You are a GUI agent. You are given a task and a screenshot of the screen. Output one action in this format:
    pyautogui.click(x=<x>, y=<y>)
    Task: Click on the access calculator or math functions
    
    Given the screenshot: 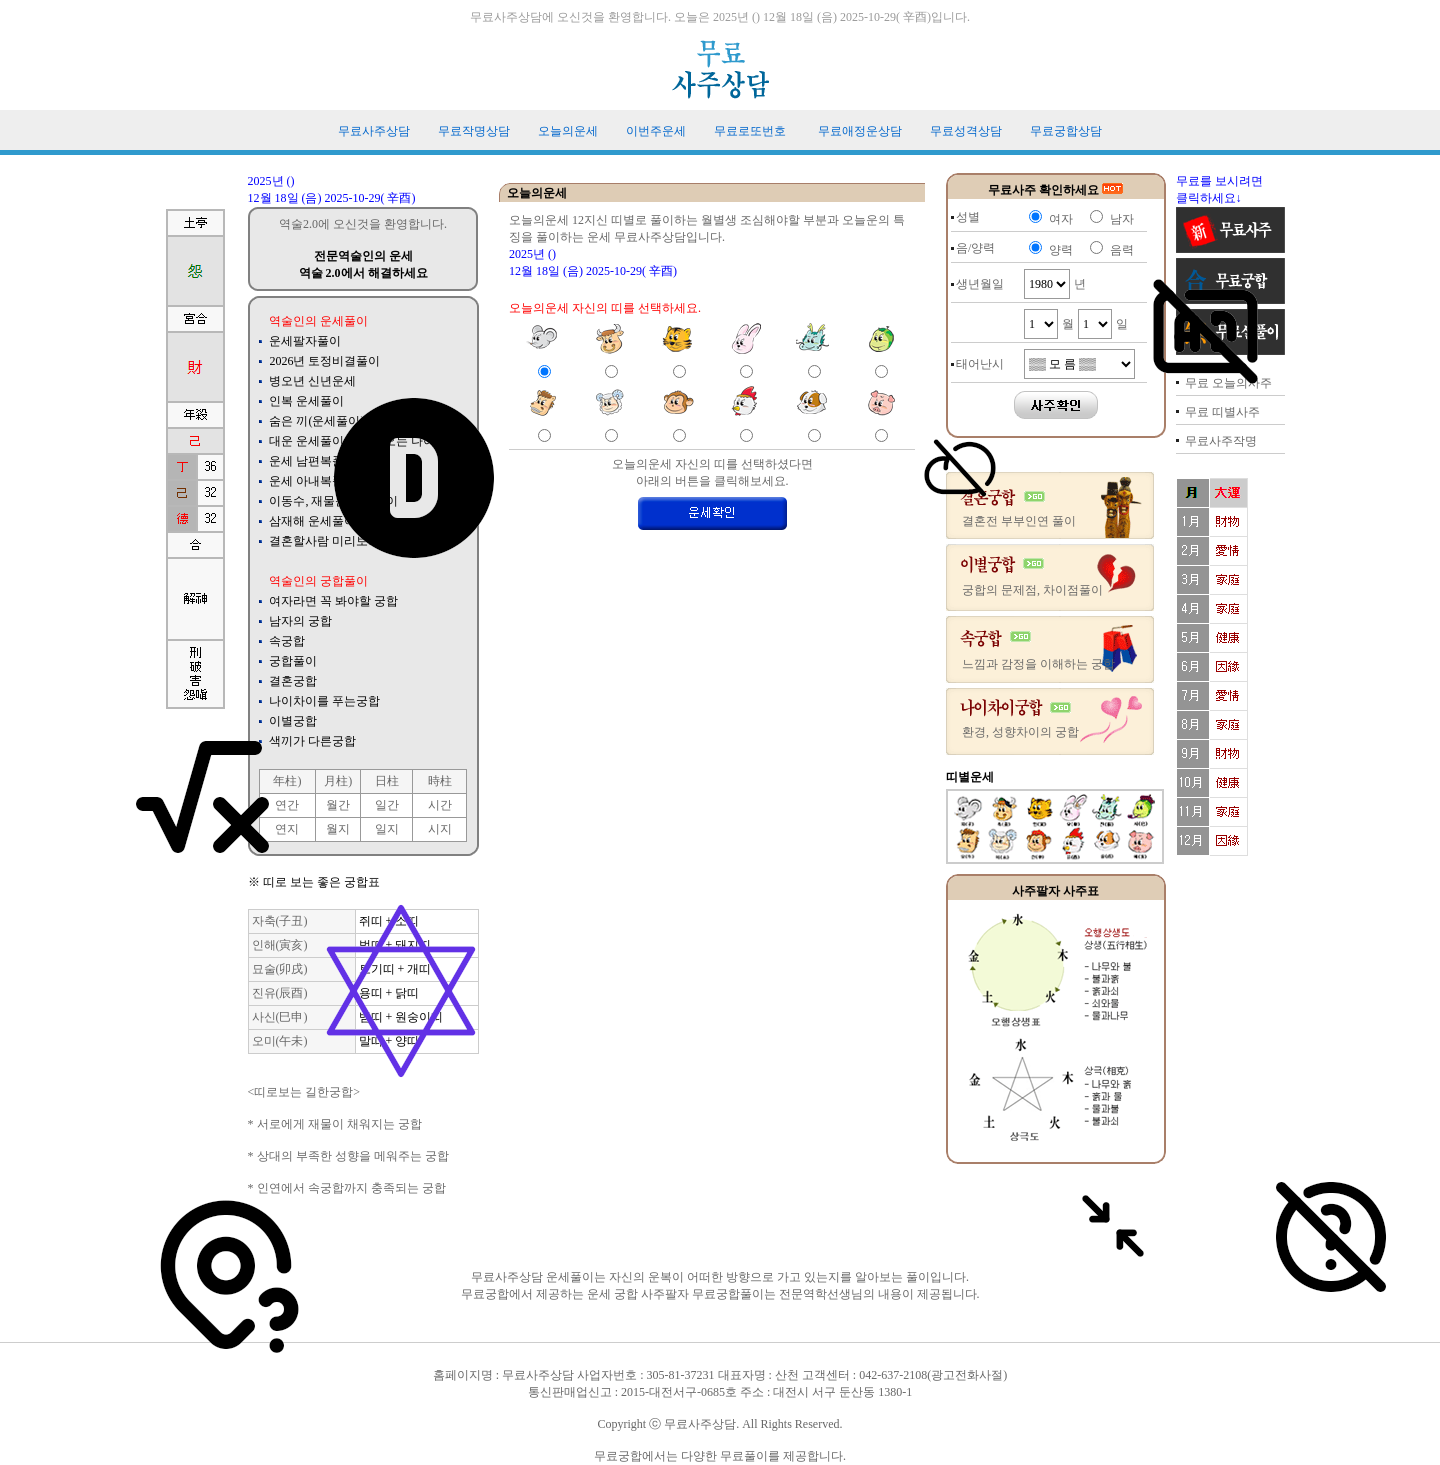 What is the action you would take?
    pyautogui.click(x=206, y=797)
    